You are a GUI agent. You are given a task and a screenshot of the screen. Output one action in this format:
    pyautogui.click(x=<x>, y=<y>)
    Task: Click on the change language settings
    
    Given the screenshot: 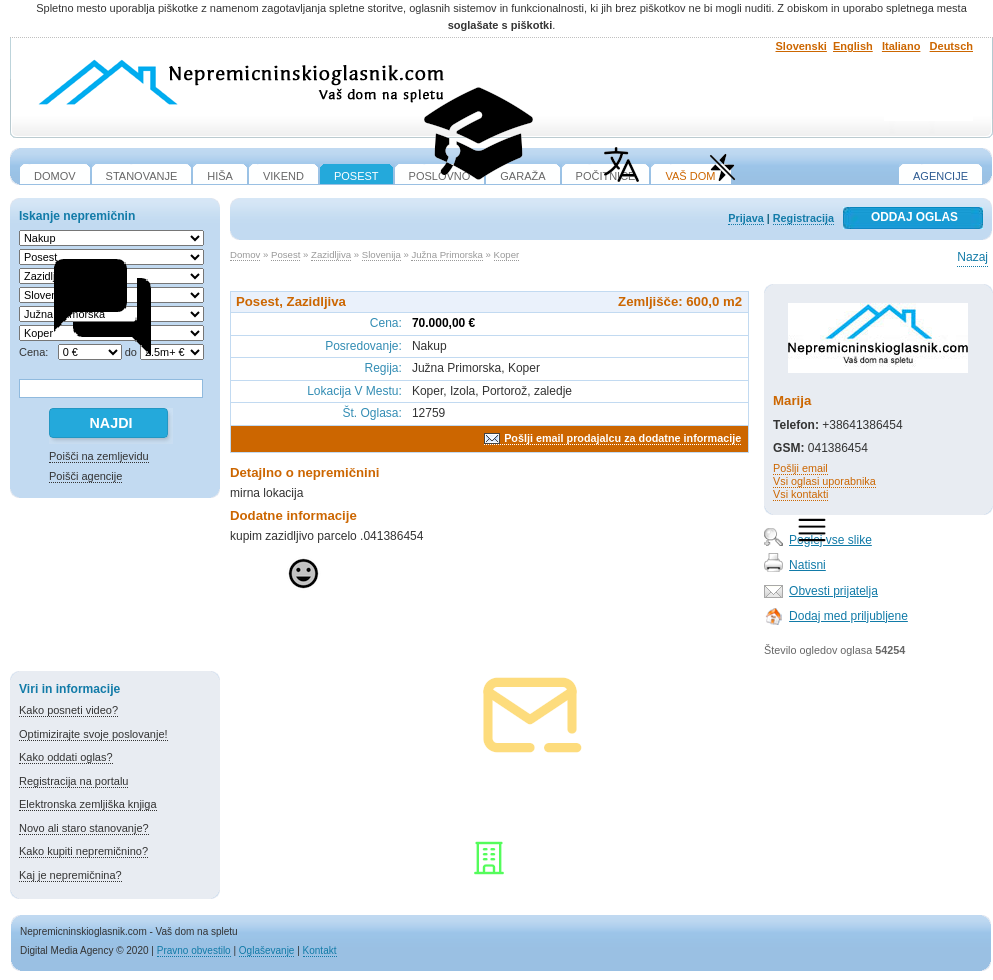 What is the action you would take?
    pyautogui.click(x=621, y=164)
    